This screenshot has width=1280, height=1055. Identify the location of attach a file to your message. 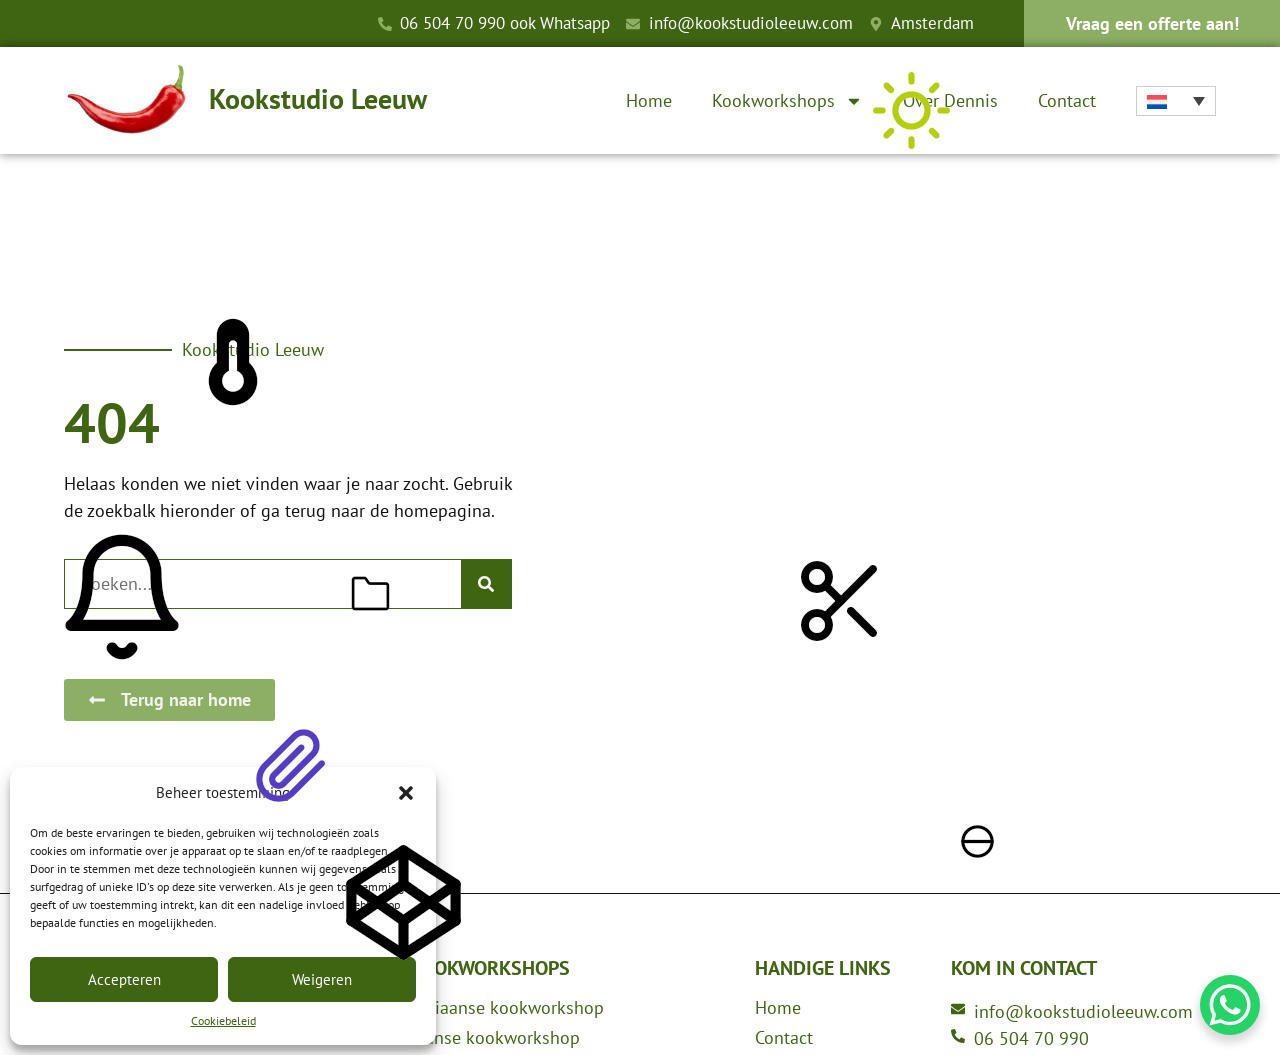
(291, 766).